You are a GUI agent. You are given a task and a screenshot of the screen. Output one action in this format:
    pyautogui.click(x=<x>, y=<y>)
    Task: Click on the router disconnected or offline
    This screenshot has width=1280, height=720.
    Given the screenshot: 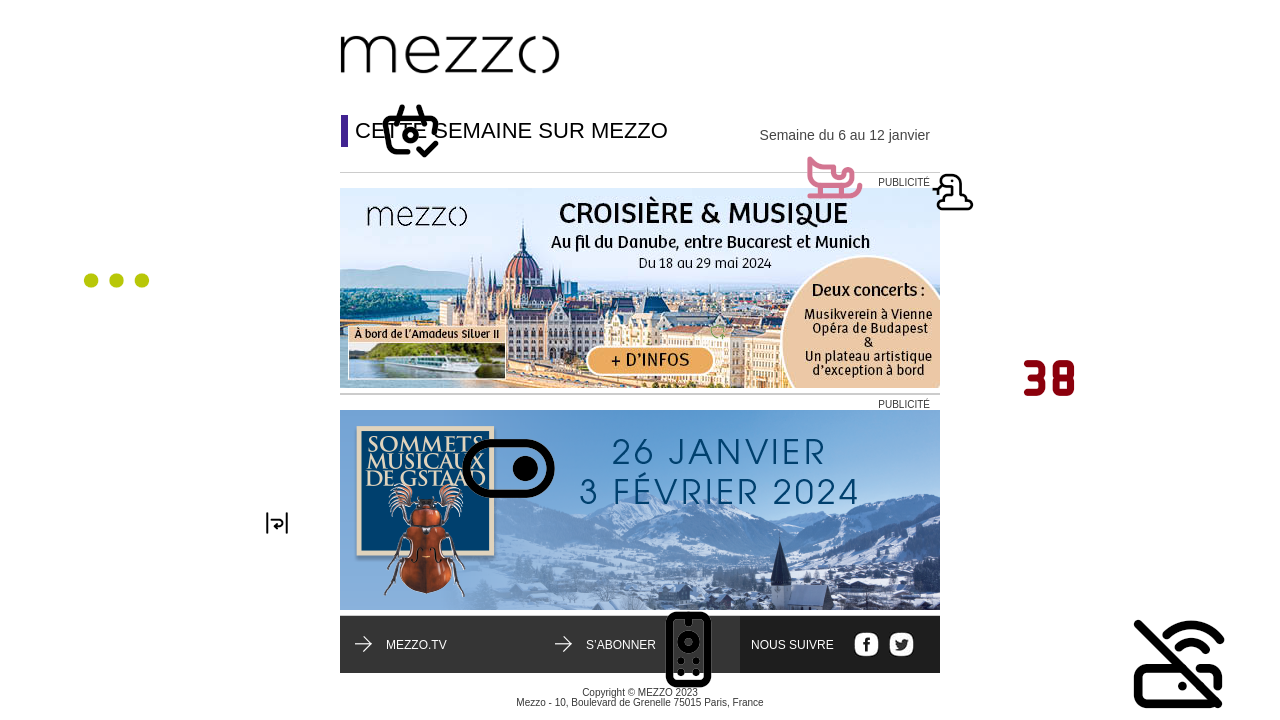 What is the action you would take?
    pyautogui.click(x=1178, y=664)
    